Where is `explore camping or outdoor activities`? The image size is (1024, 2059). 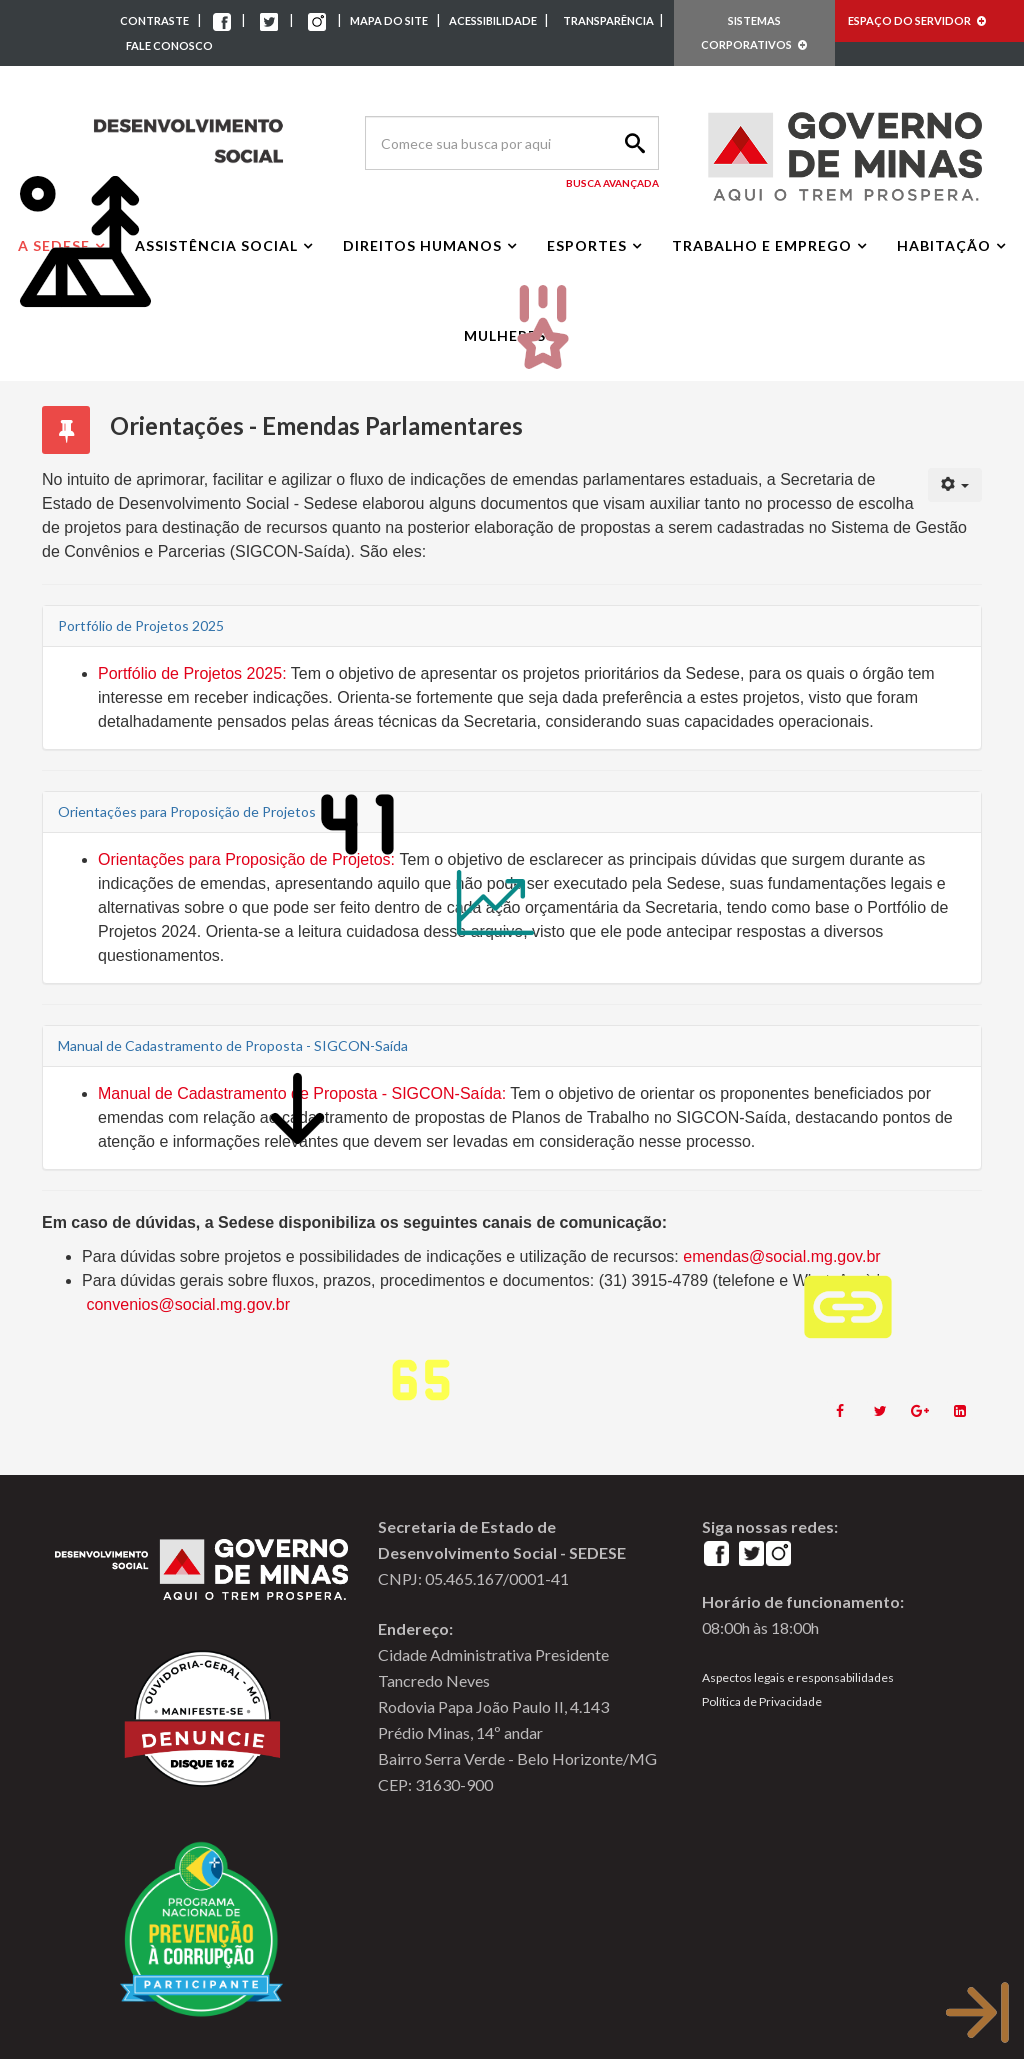 explore camping or outdoor activities is located at coordinates (85, 241).